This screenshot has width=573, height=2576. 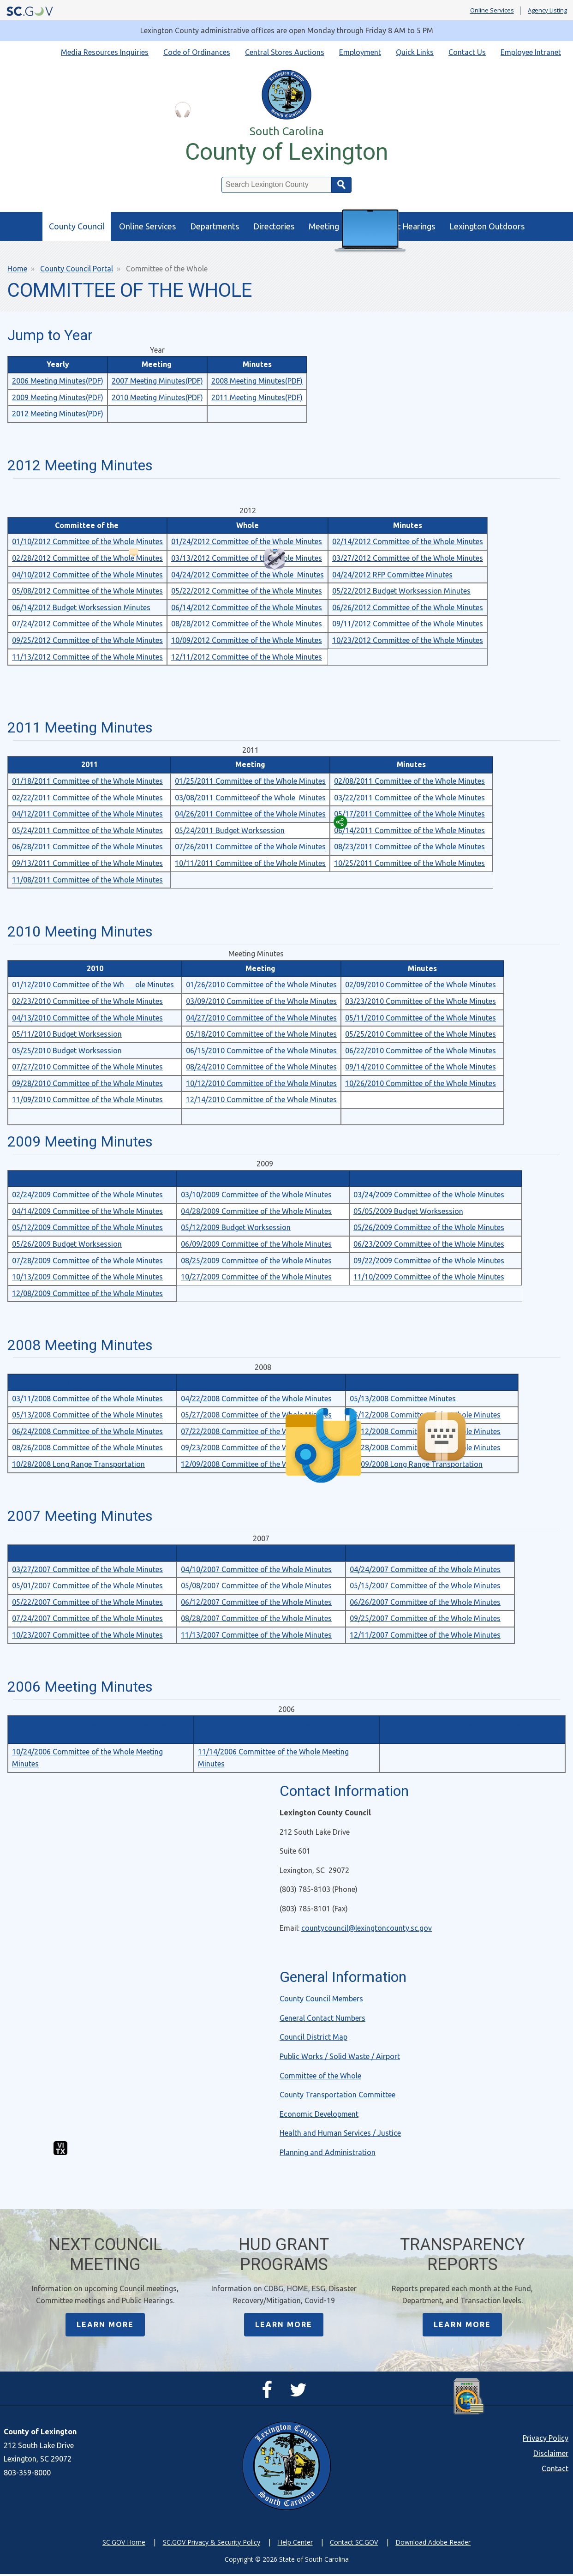 What do you see at coordinates (370, 227) in the screenshot?
I see `represents a MacBook Air 15" device in system settings` at bounding box center [370, 227].